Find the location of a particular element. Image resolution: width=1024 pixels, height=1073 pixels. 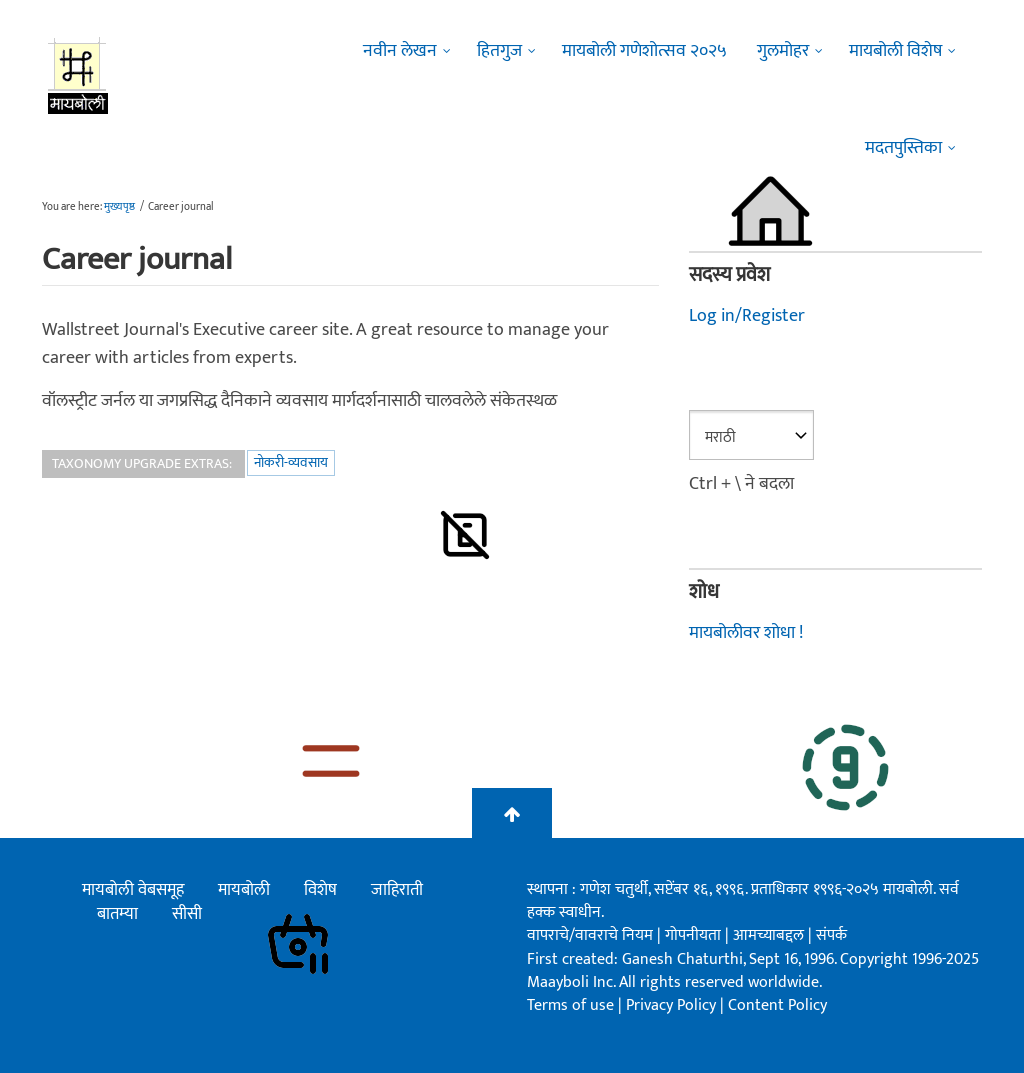

indicates 9 items remaining or pending is located at coordinates (845, 767).